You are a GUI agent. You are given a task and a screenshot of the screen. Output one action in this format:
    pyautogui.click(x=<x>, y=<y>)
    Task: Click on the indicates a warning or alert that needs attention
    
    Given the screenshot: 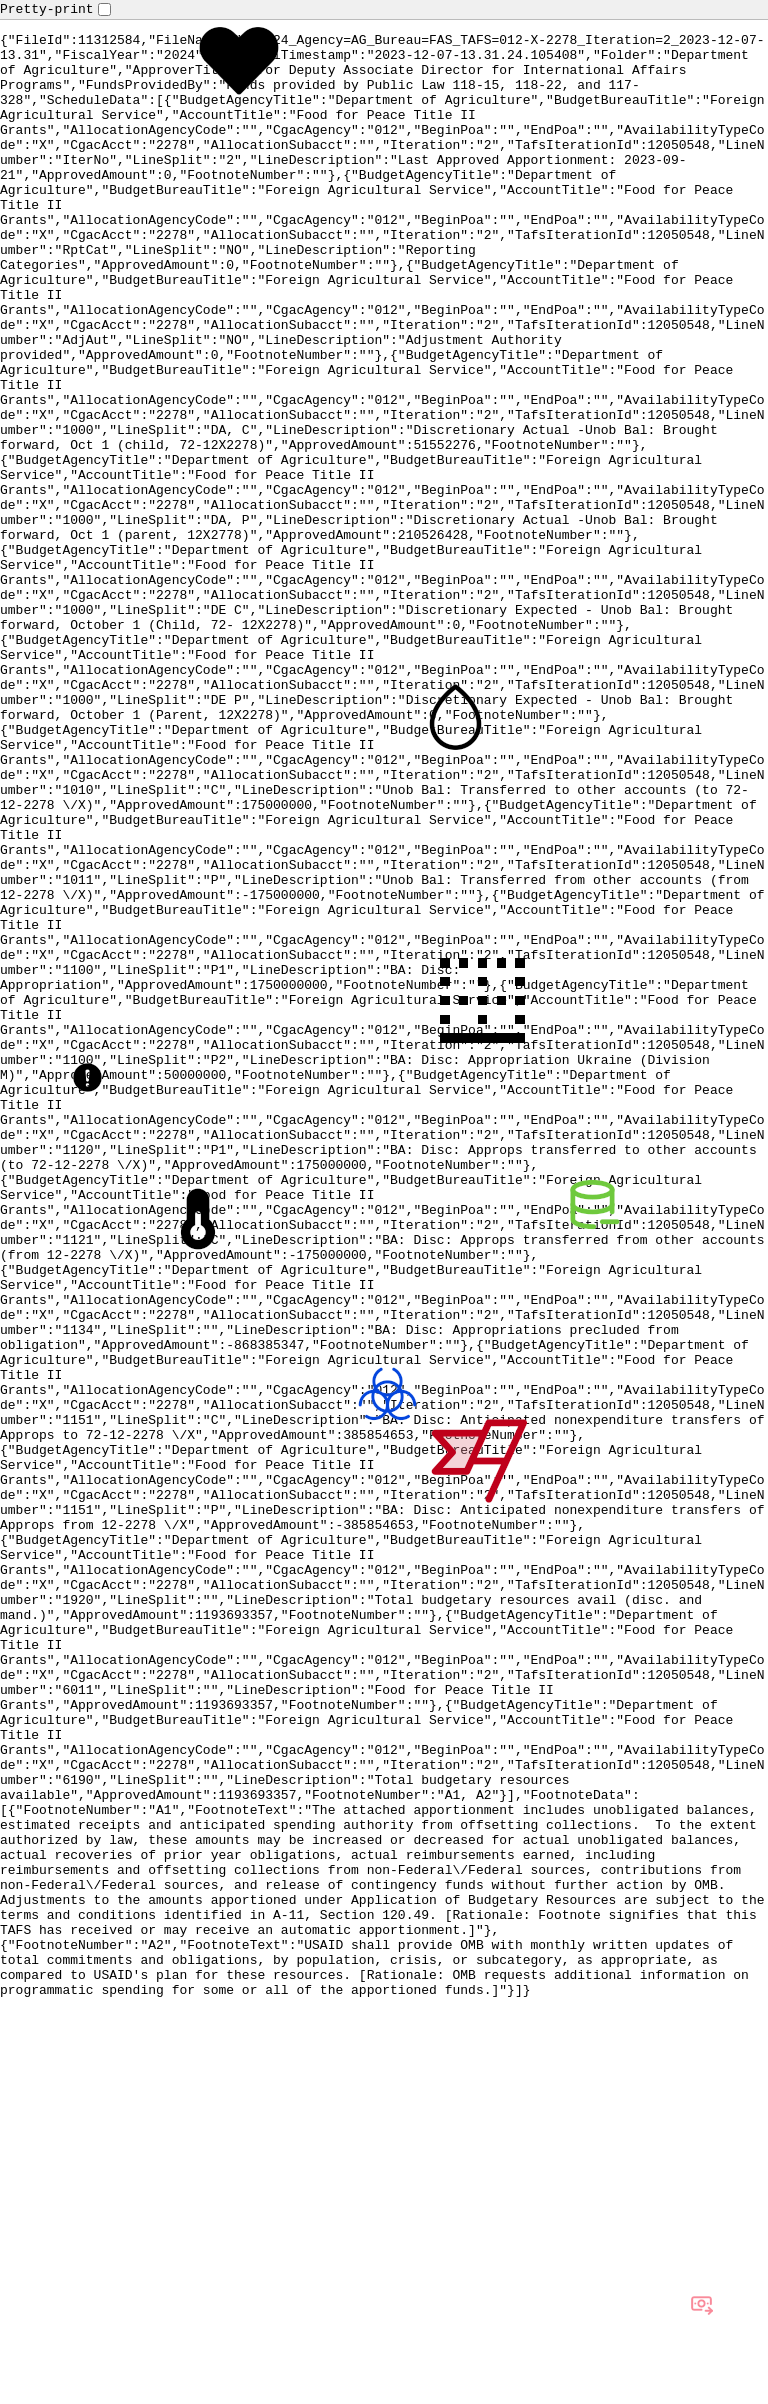 What is the action you would take?
    pyautogui.click(x=87, y=1077)
    